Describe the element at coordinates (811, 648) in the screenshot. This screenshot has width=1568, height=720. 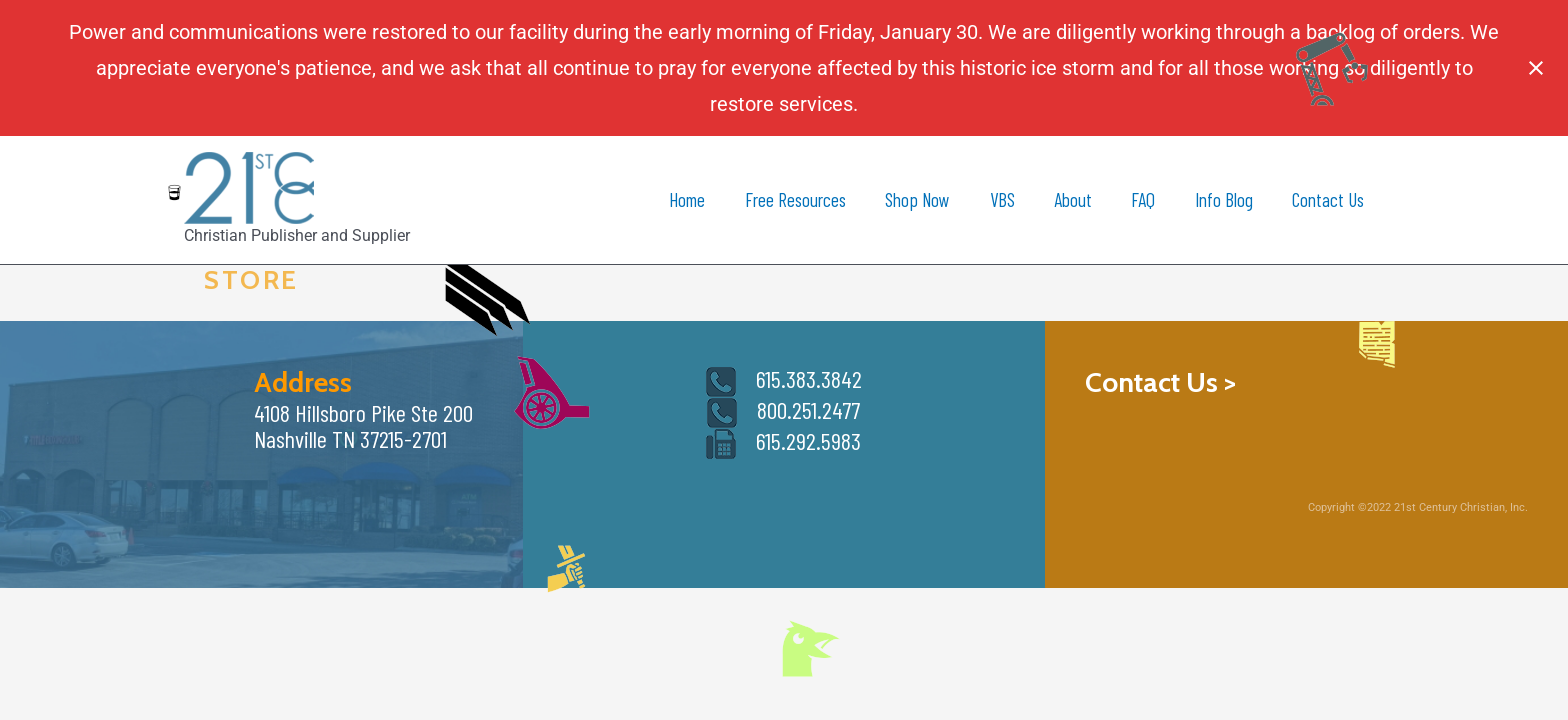
I see `share to twitter` at that location.